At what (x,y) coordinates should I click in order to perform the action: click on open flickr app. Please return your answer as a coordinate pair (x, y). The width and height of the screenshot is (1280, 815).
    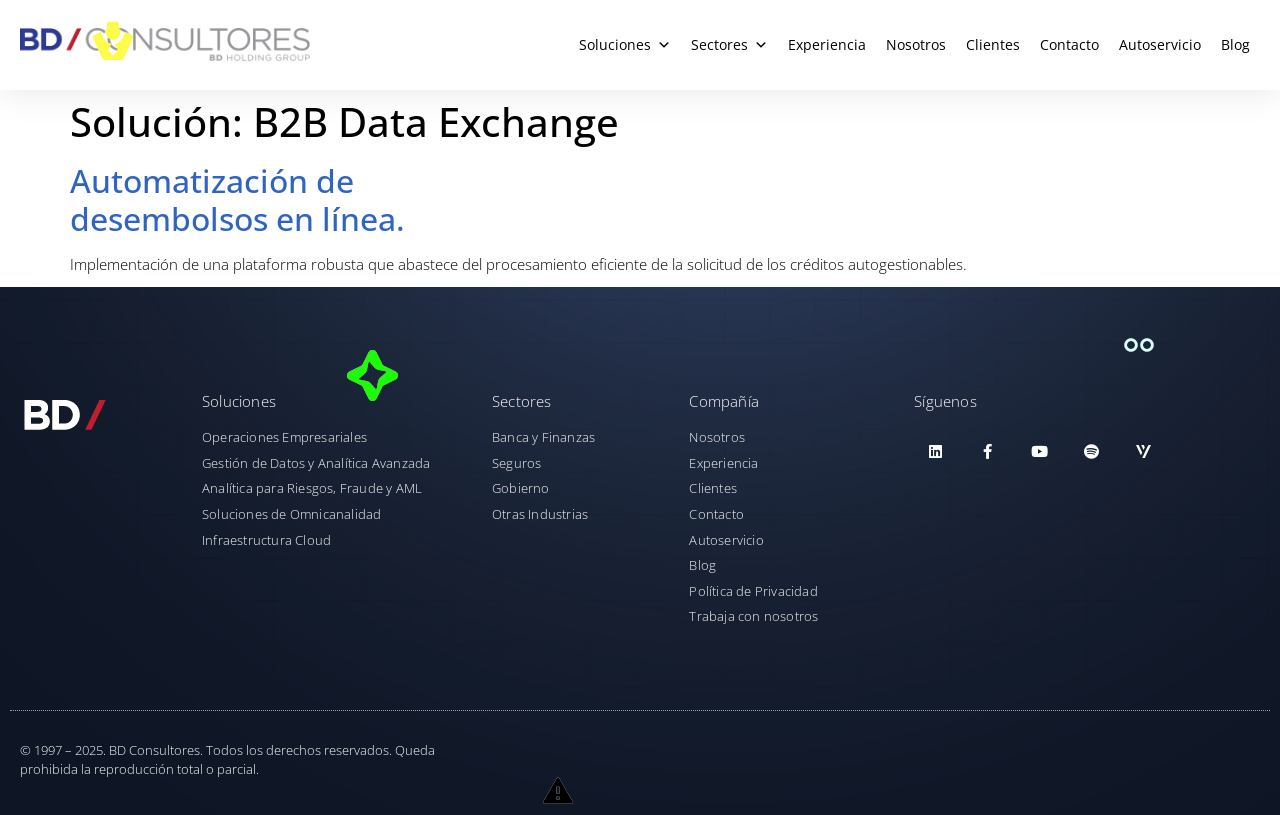
    Looking at the image, I should click on (1139, 345).